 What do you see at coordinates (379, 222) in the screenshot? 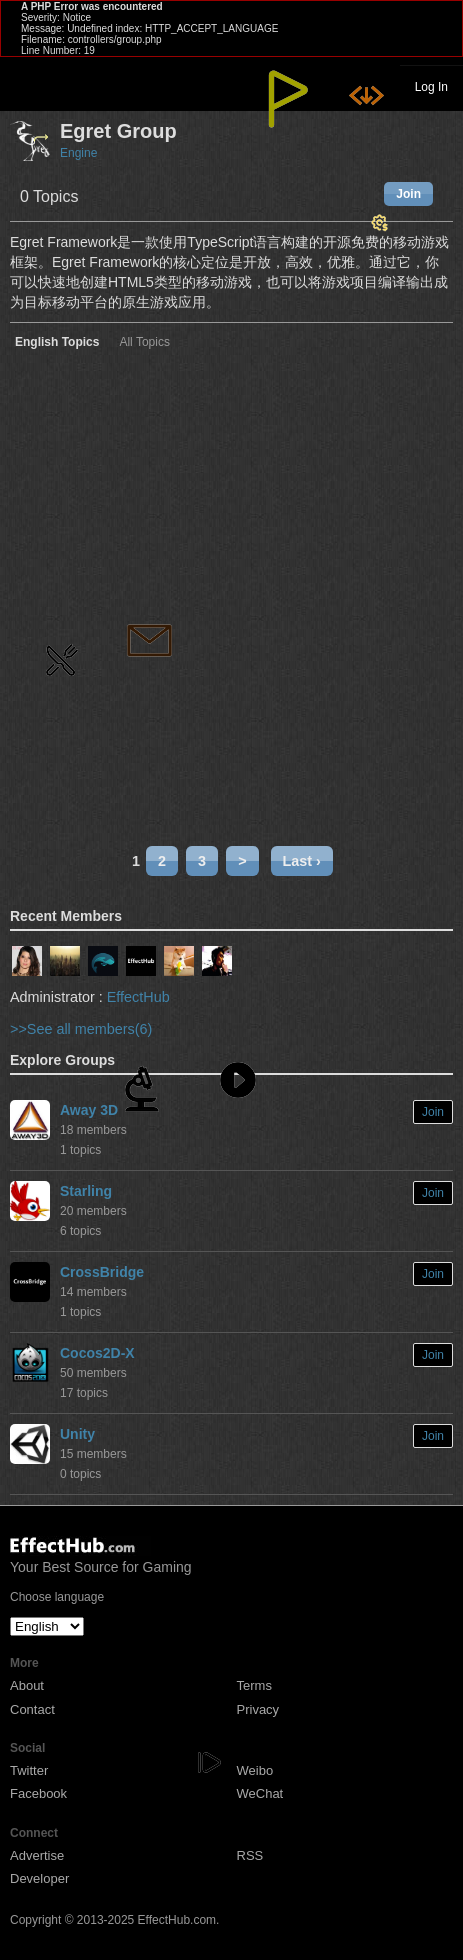
I see `access payment or billing settings` at bounding box center [379, 222].